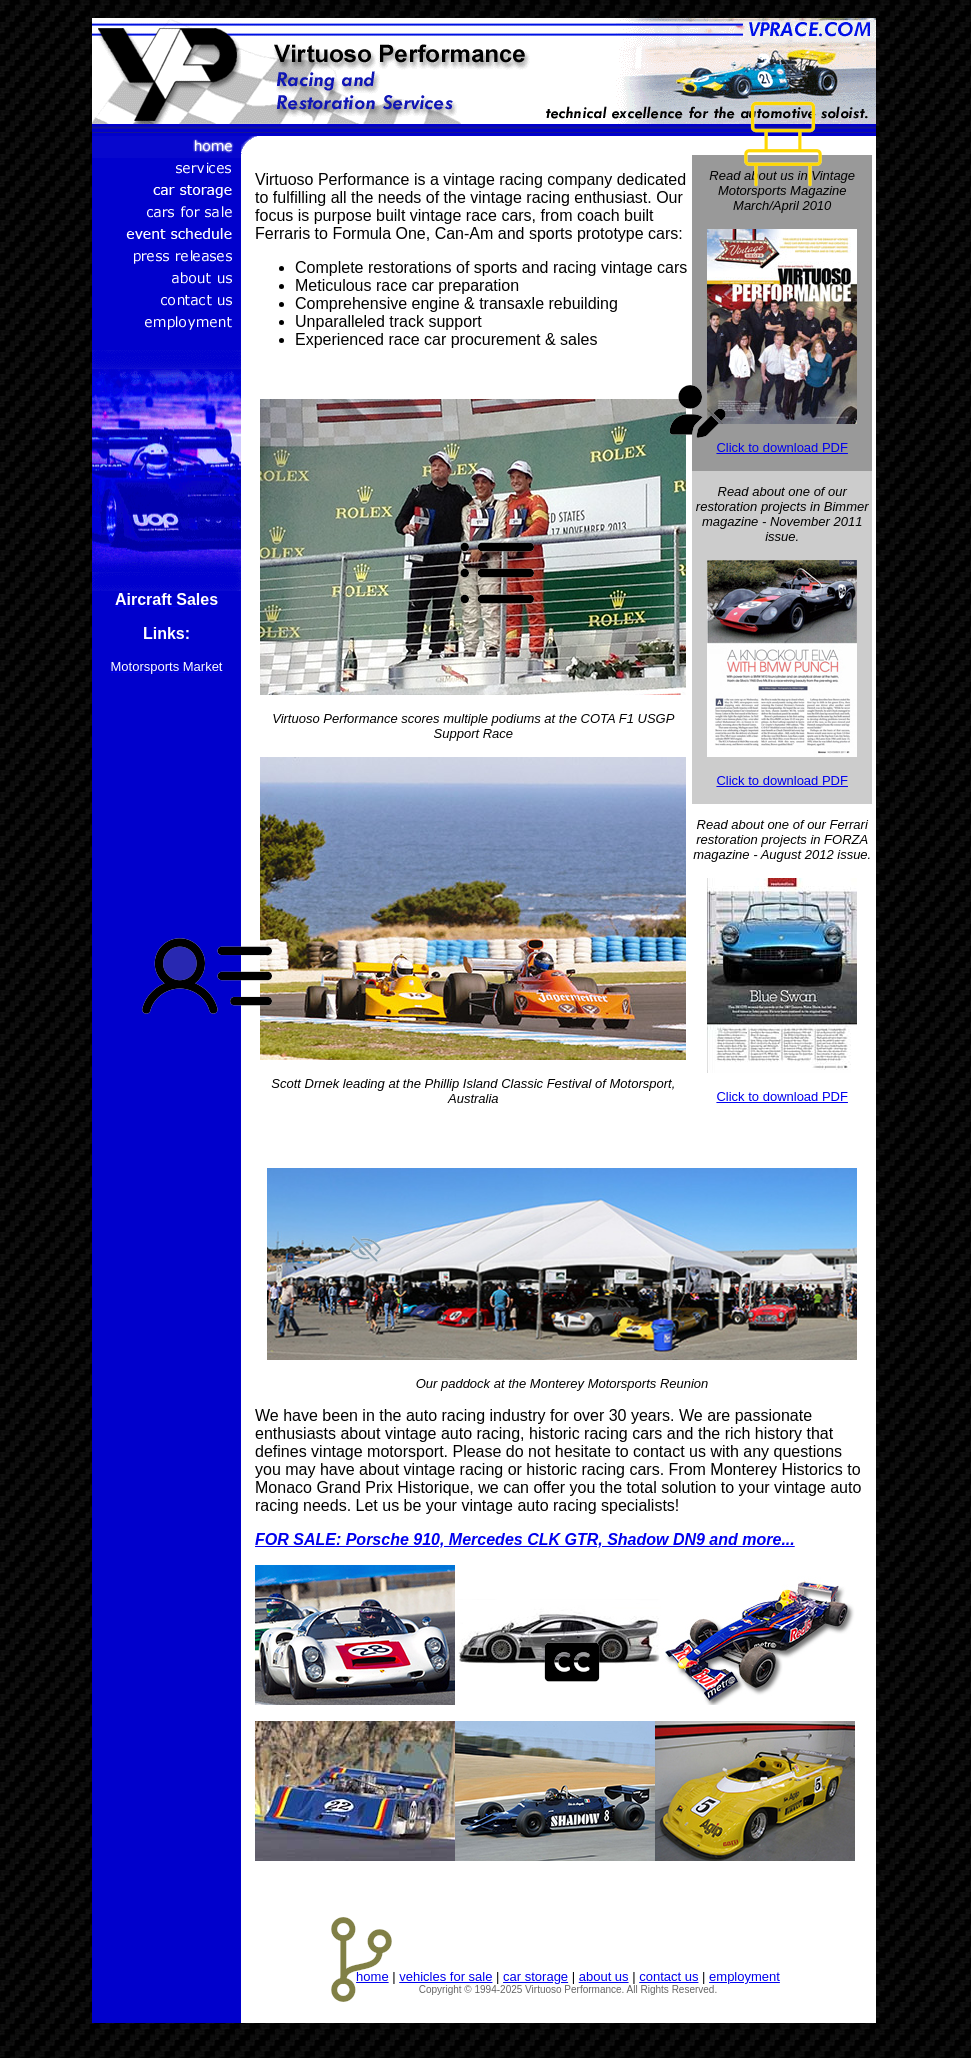 The image size is (971, 2058). Describe the element at coordinates (361, 1959) in the screenshot. I see `view repository branches` at that location.